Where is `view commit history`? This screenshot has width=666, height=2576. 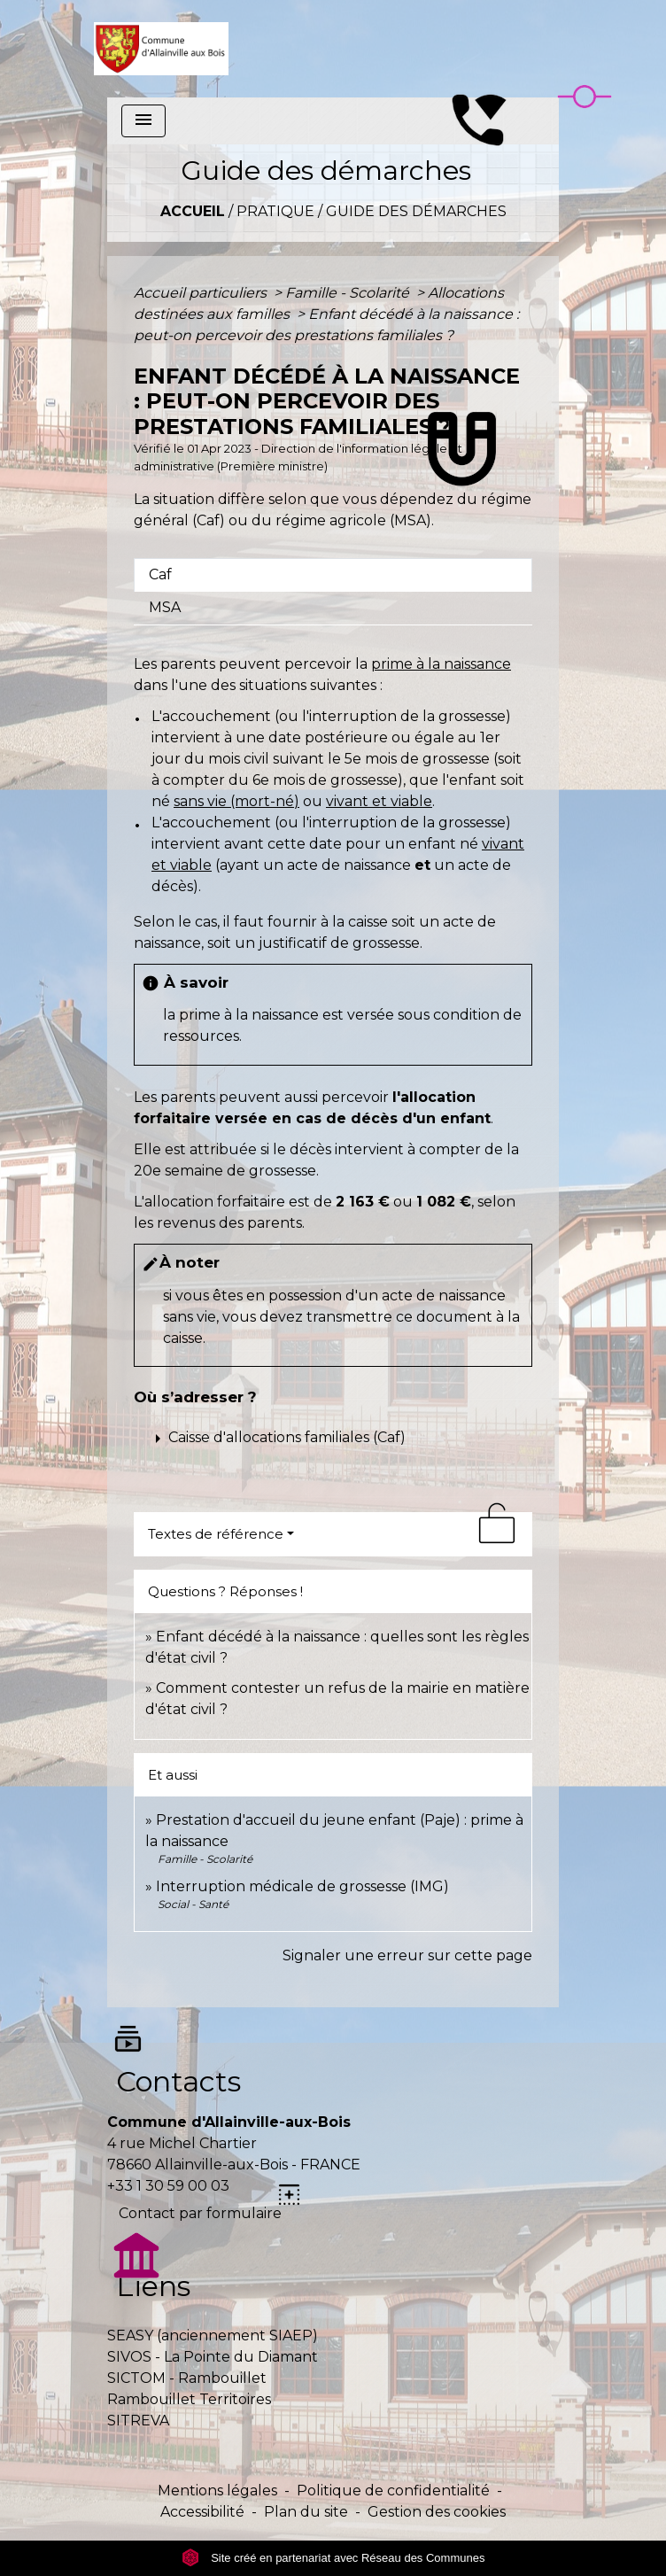
view commit history is located at coordinates (585, 97).